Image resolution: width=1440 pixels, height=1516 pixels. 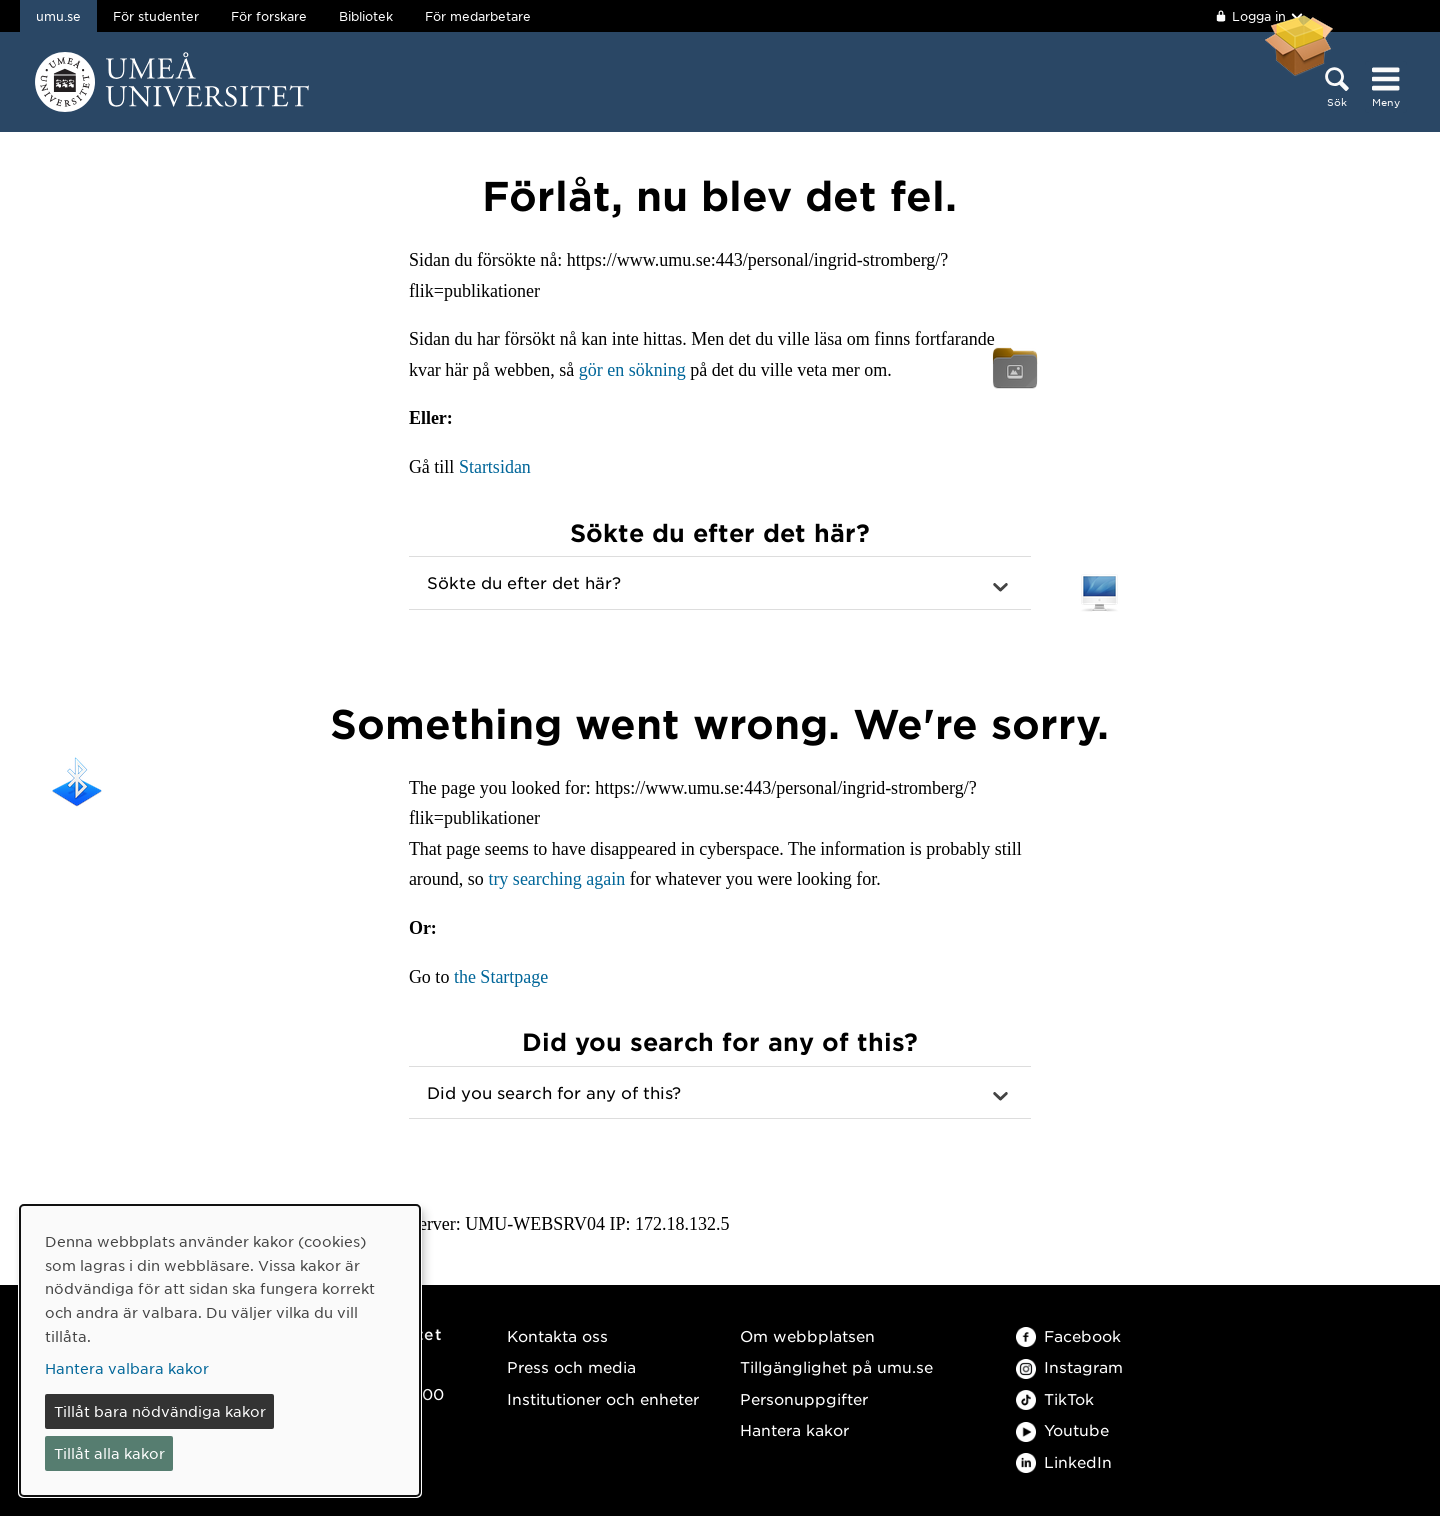 What do you see at coordinates (1300, 45) in the screenshot?
I see `open installer package` at bounding box center [1300, 45].